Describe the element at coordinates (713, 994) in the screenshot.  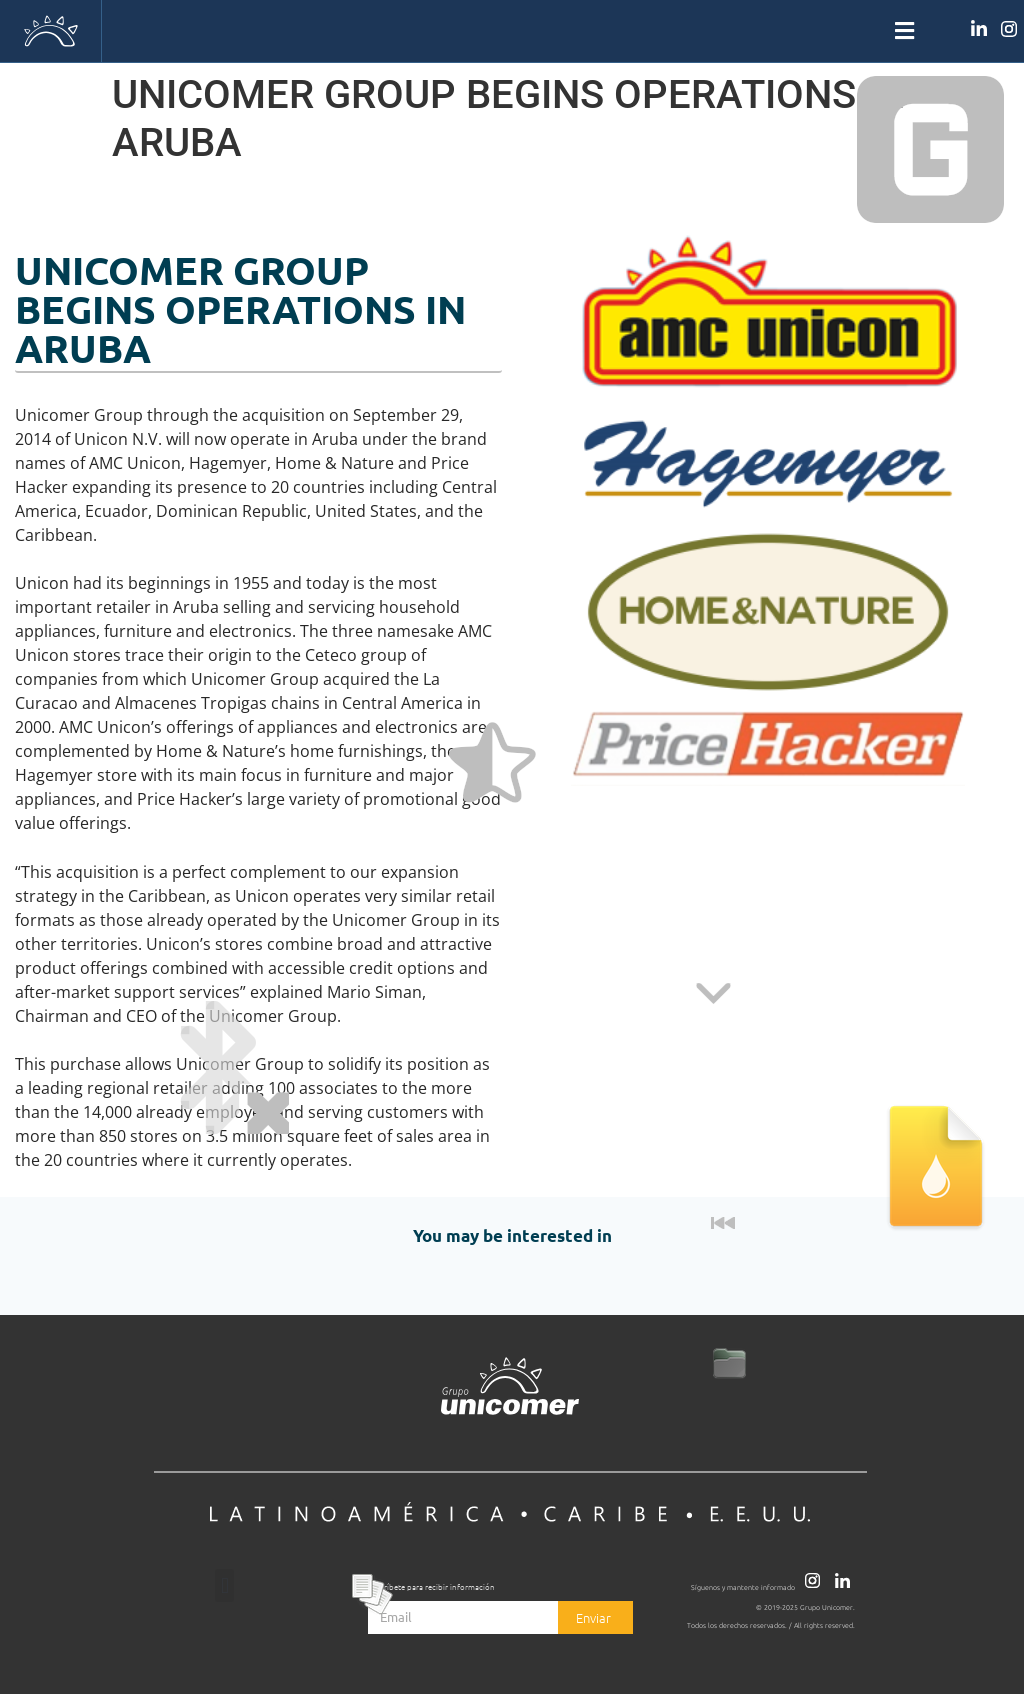
I see `scroll down or view more content` at that location.